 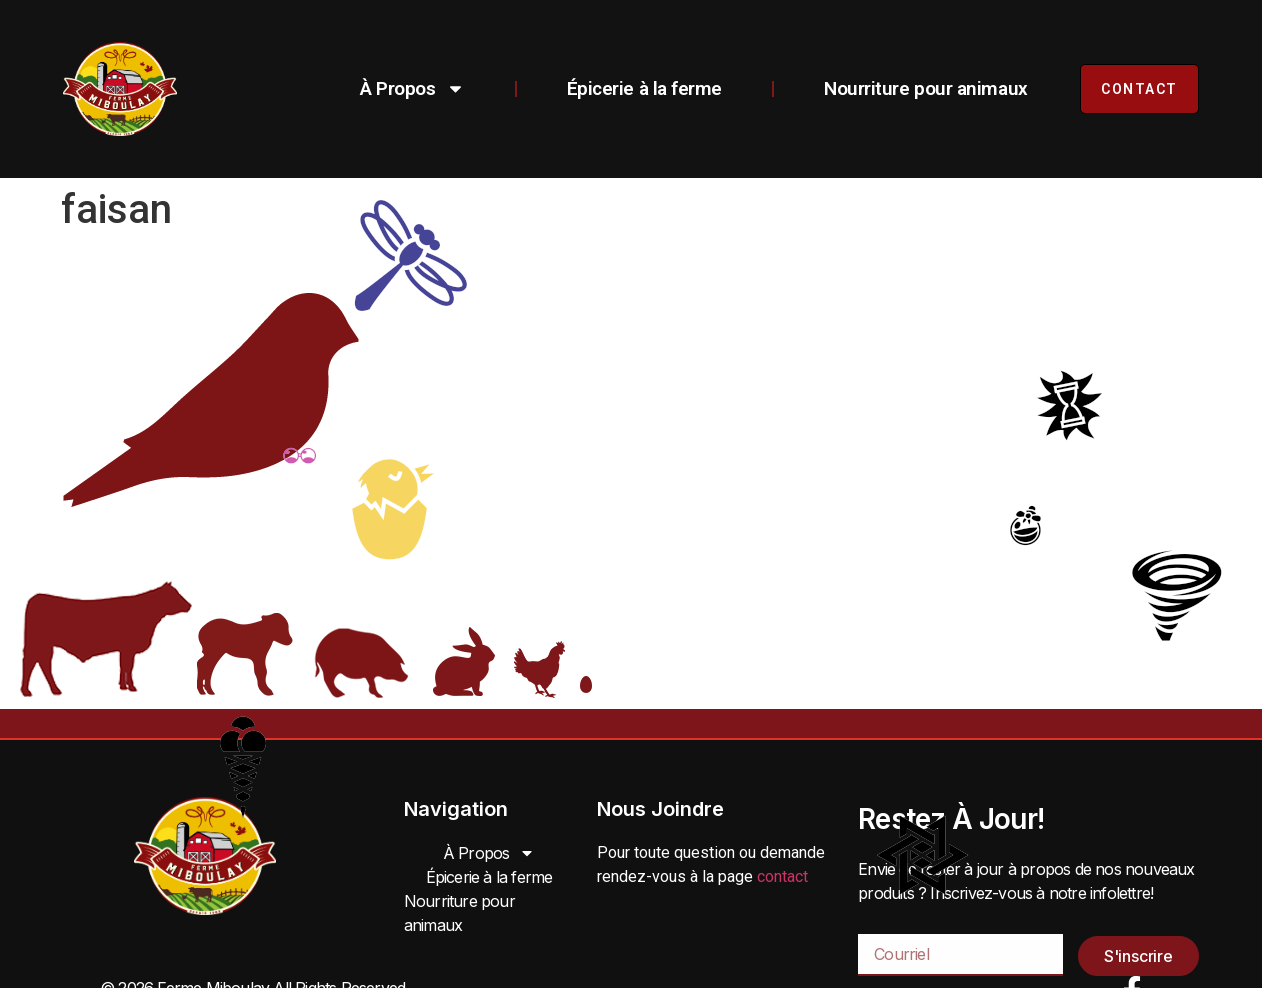 What do you see at coordinates (300, 455) in the screenshot?
I see `toggle visual accessibility settings` at bounding box center [300, 455].